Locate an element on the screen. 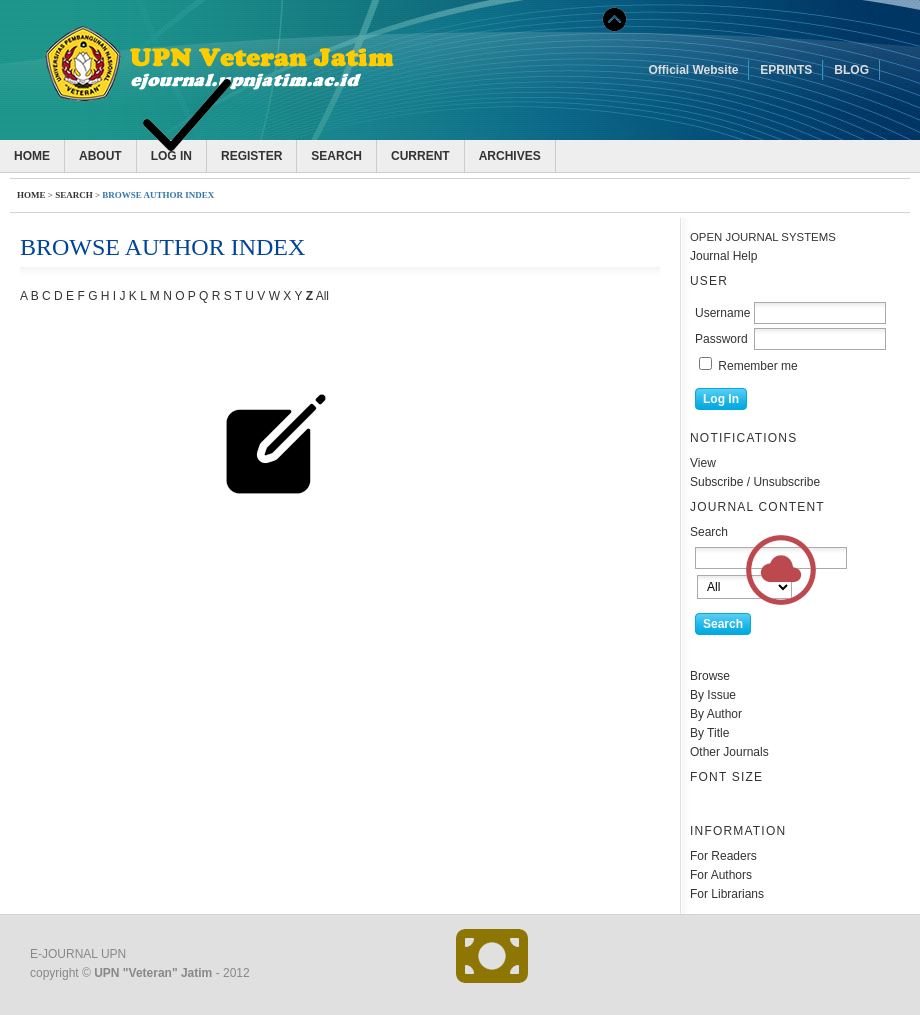 The height and width of the screenshot is (1015, 920). create or compose new content is located at coordinates (276, 444).